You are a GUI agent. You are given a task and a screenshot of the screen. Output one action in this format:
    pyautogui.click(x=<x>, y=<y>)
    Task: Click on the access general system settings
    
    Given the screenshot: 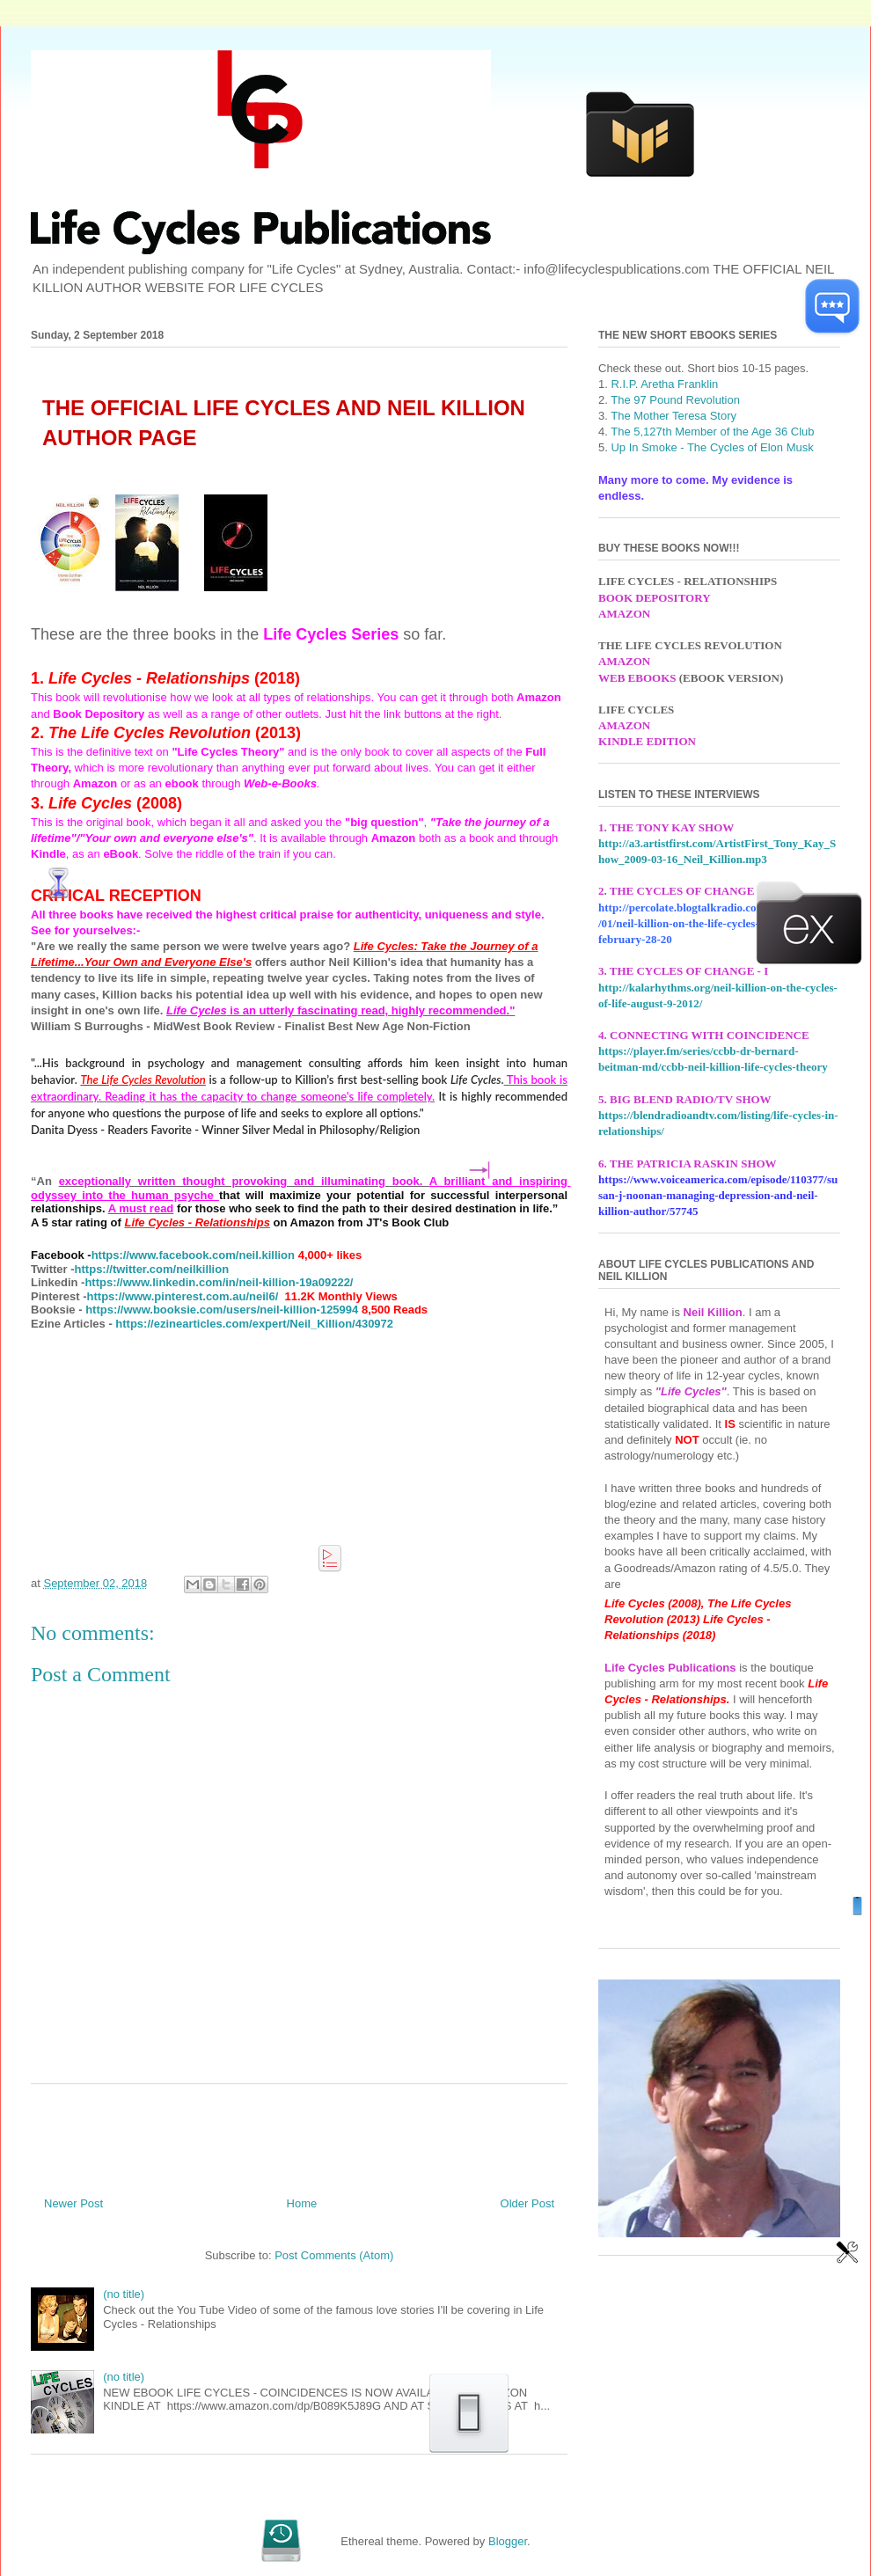 What is the action you would take?
    pyautogui.click(x=469, y=2413)
    